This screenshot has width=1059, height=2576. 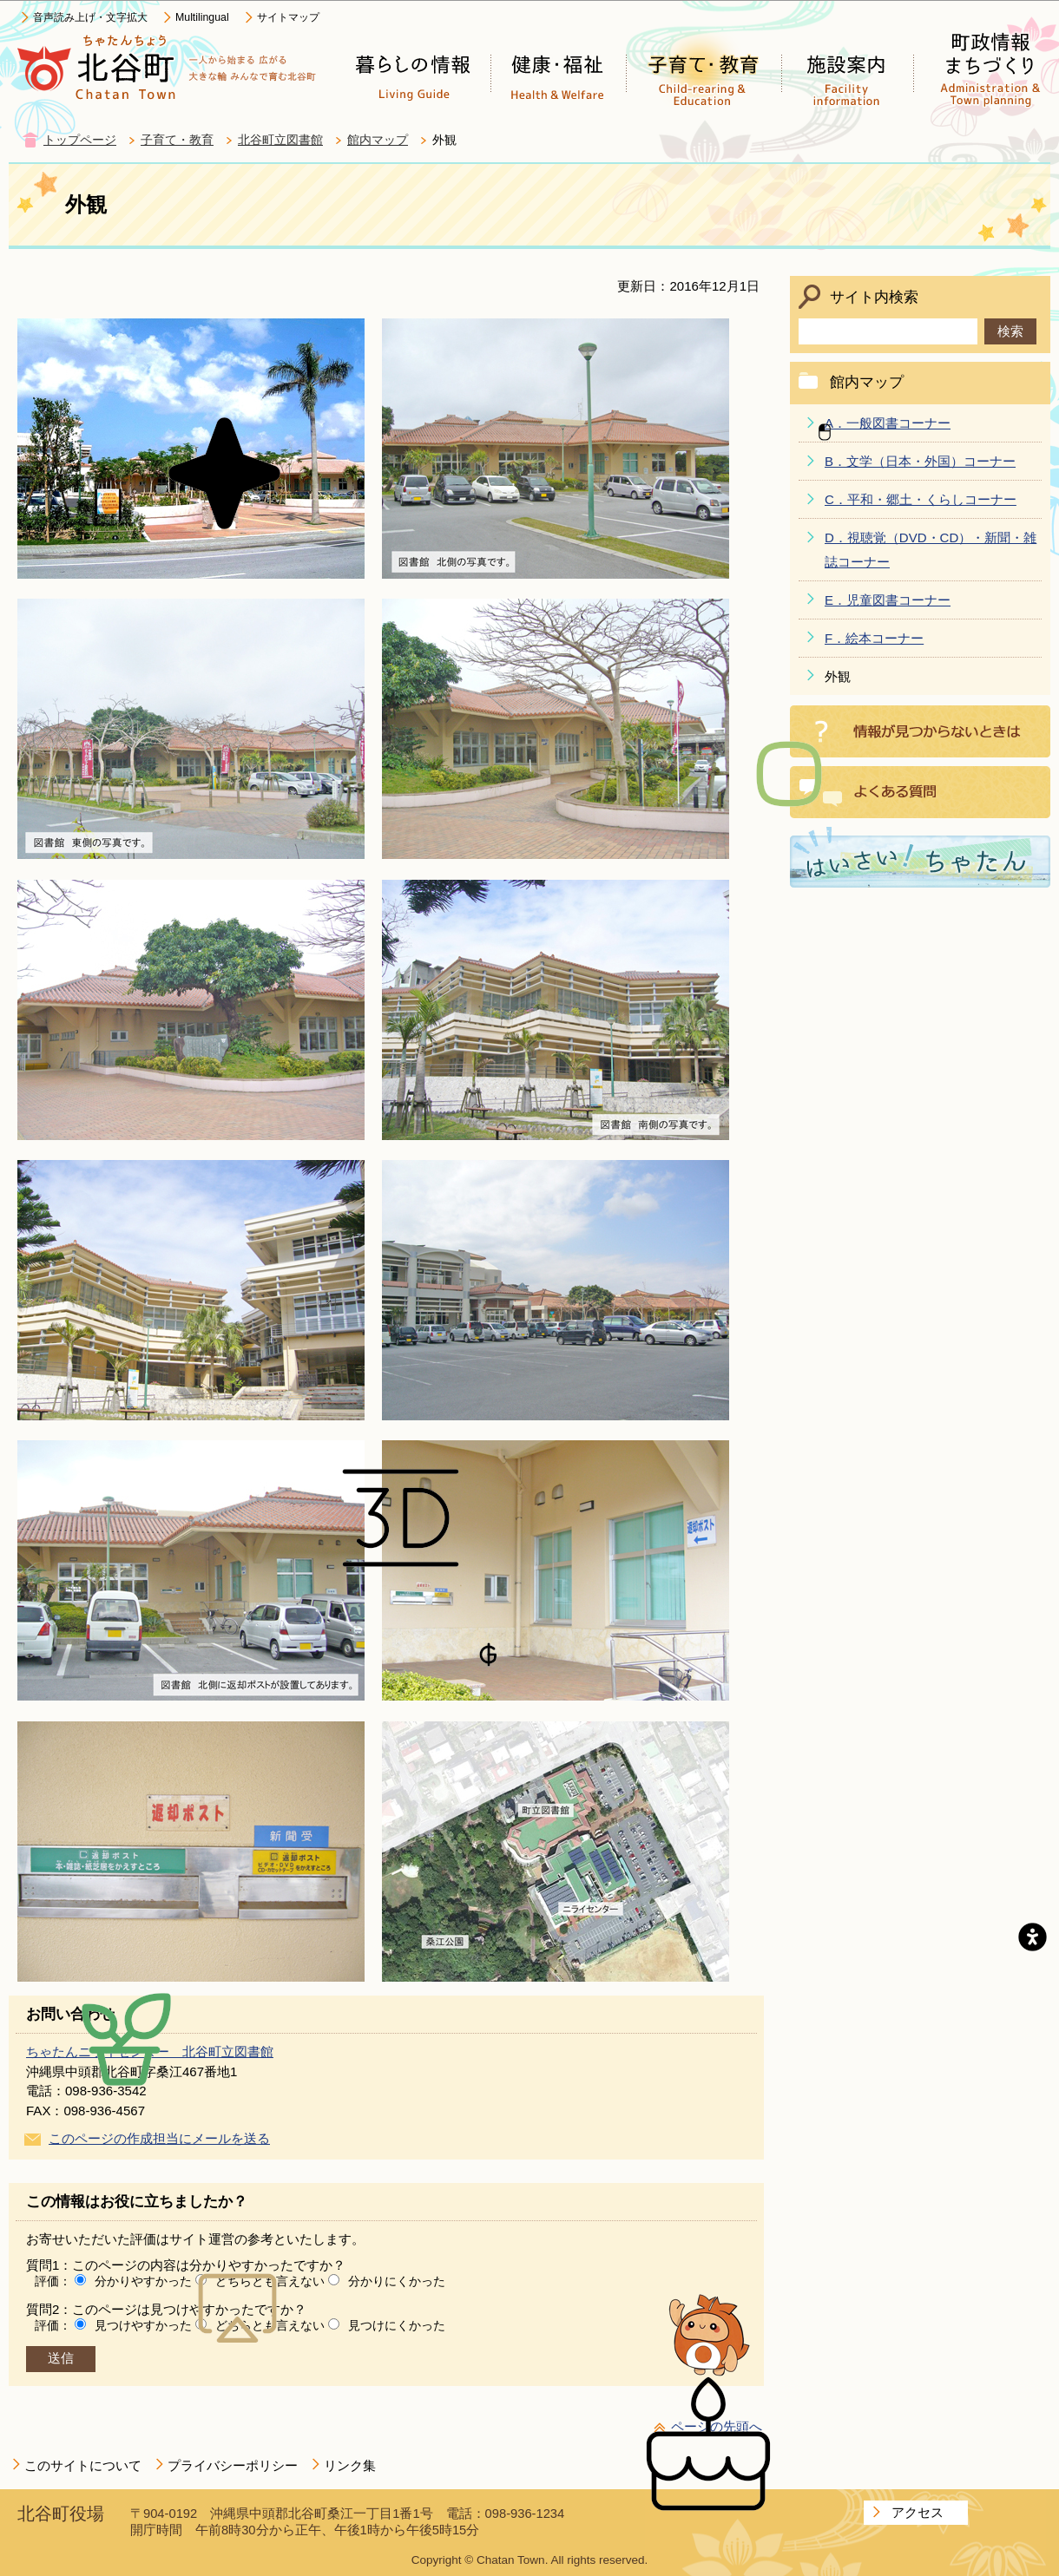 I want to click on toggle 3D view mode, so click(x=400, y=1517).